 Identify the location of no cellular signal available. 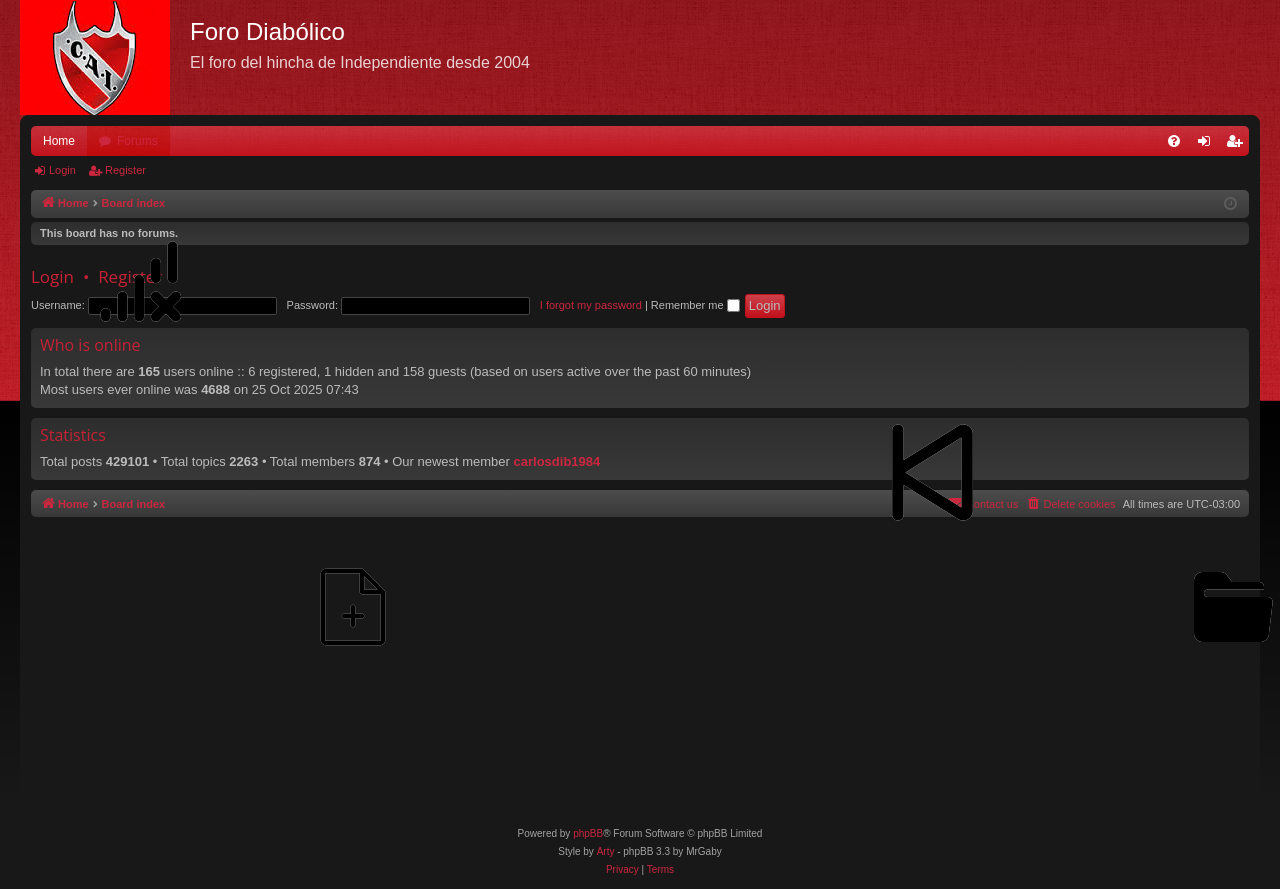
(142, 286).